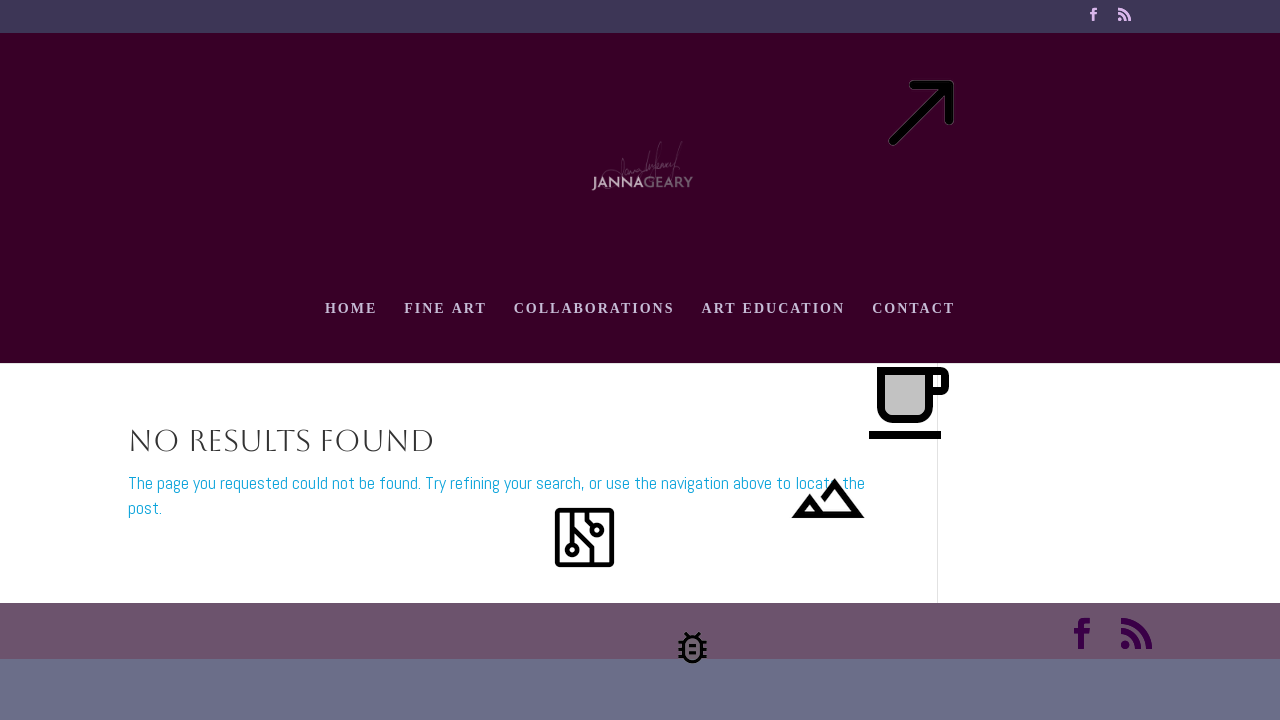  Describe the element at coordinates (692, 647) in the screenshot. I see `report a bug or issue` at that location.